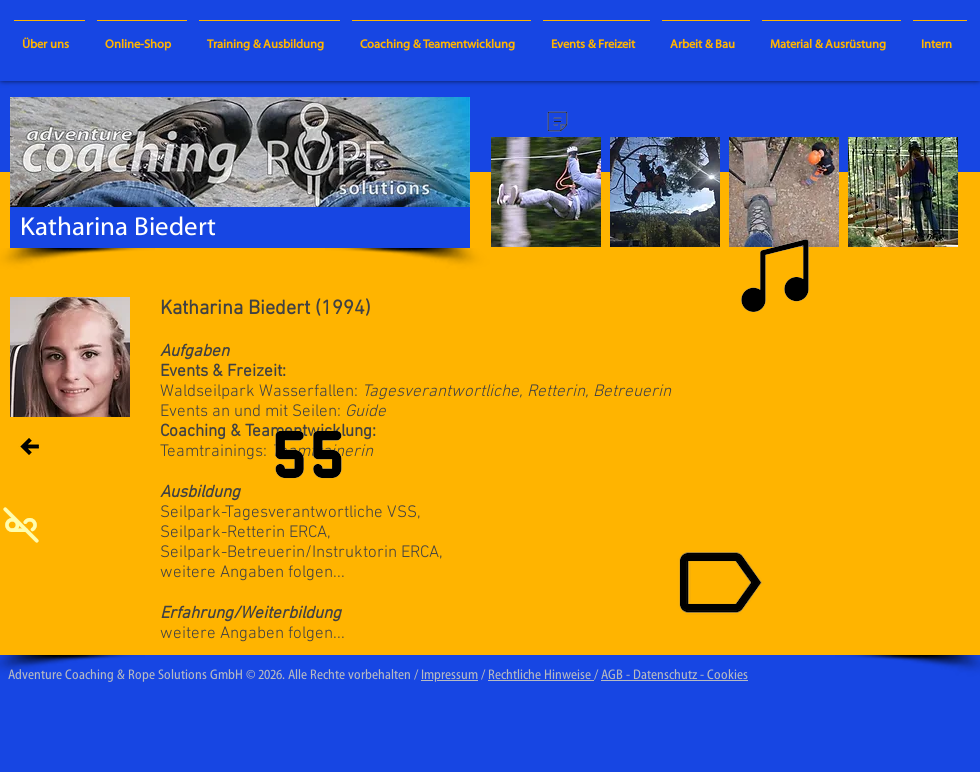  Describe the element at coordinates (308, 454) in the screenshot. I see `indicates item number 55 in a list or sequence` at that location.